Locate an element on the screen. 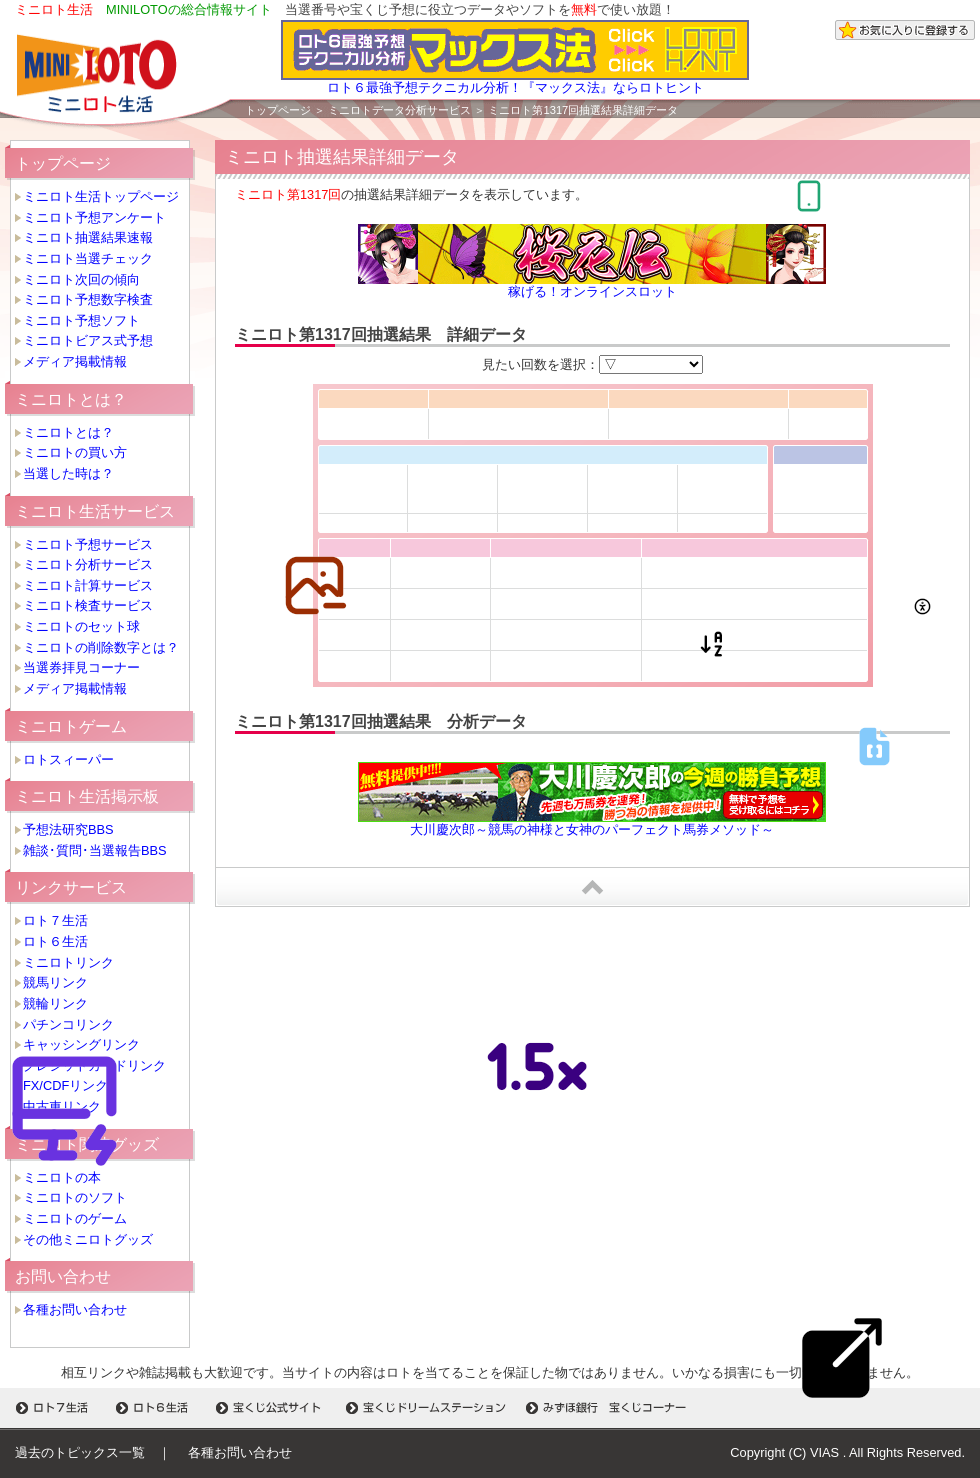  view source code file is located at coordinates (874, 746).